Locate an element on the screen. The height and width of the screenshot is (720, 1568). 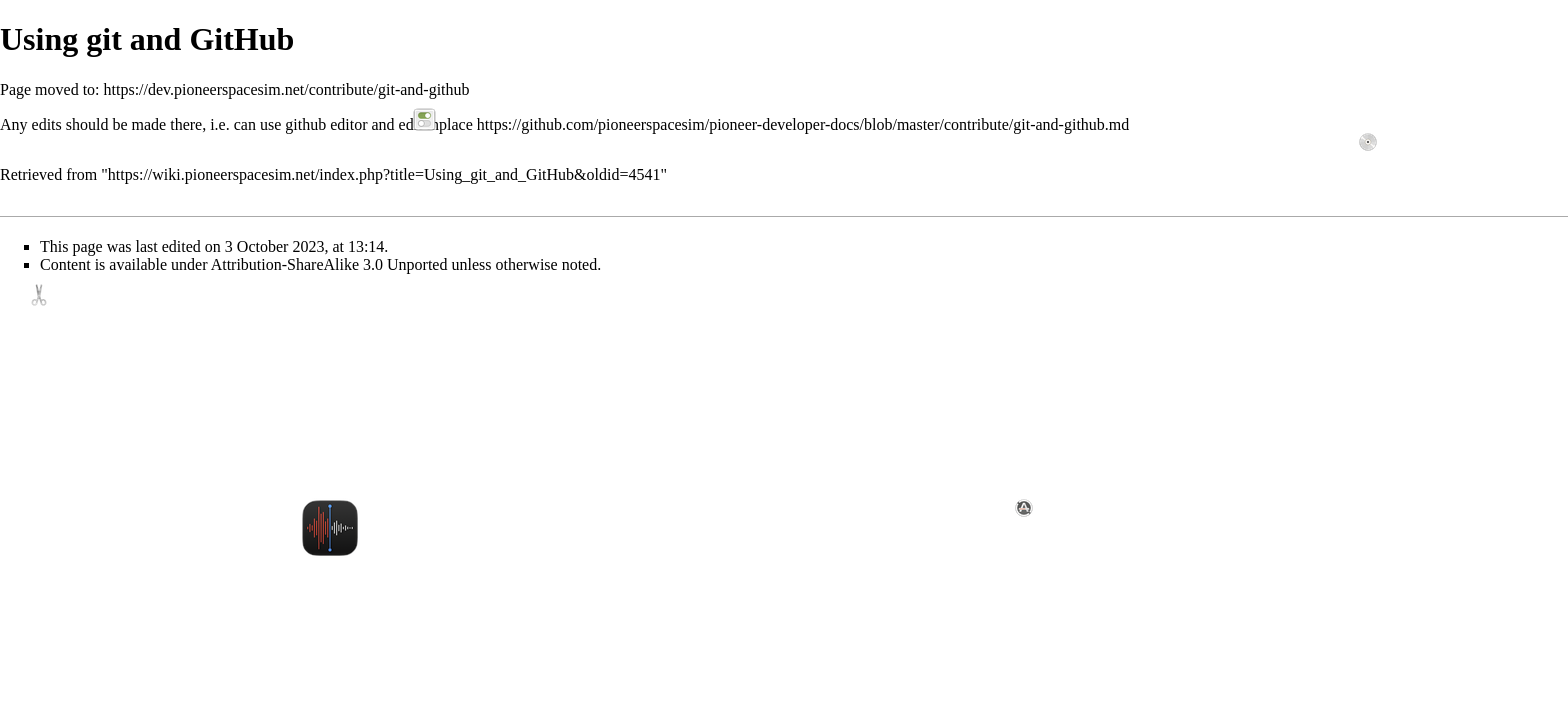
indicates a CD-R or recordable disc drive is located at coordinates (1368, 142).